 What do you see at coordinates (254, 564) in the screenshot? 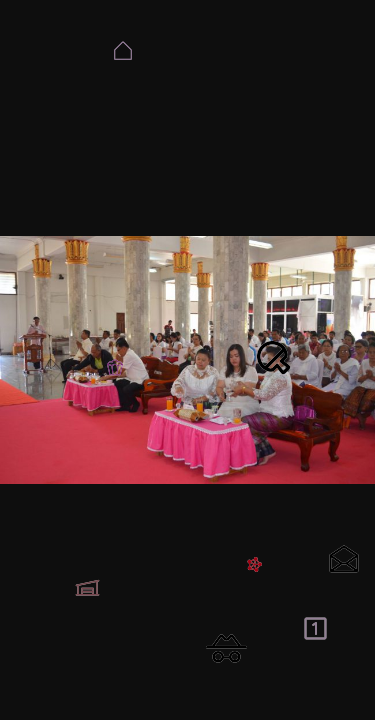
I see `connect to the fediverse network` at bounding box center [254, 564].